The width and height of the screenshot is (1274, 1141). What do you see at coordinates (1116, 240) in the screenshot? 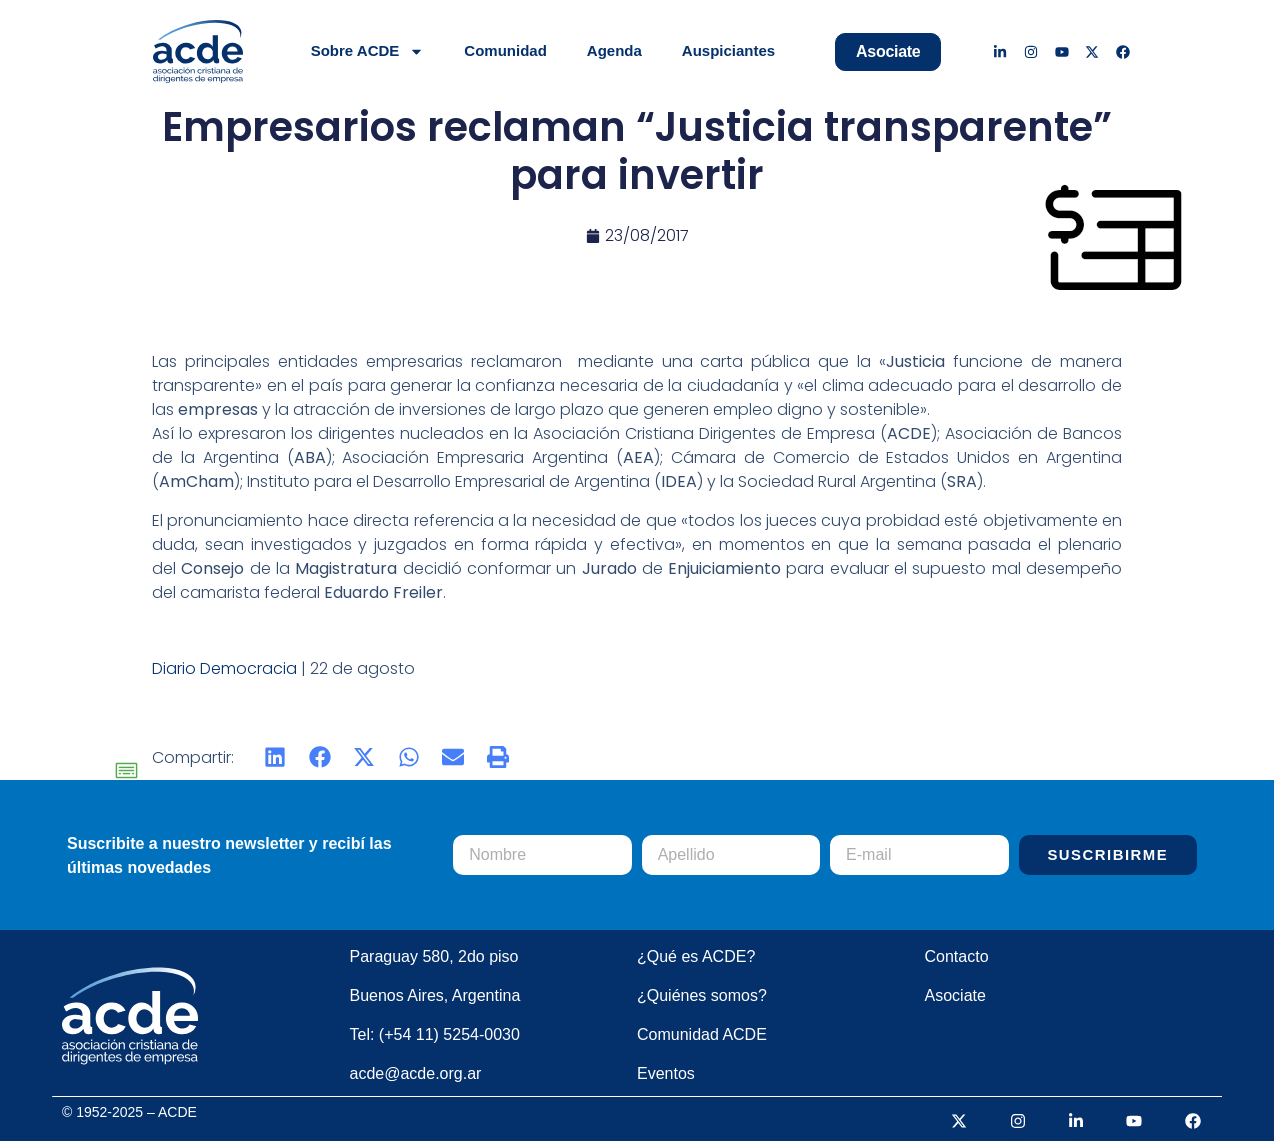
I see `view invoice details` at bounding box center [1116, 240].